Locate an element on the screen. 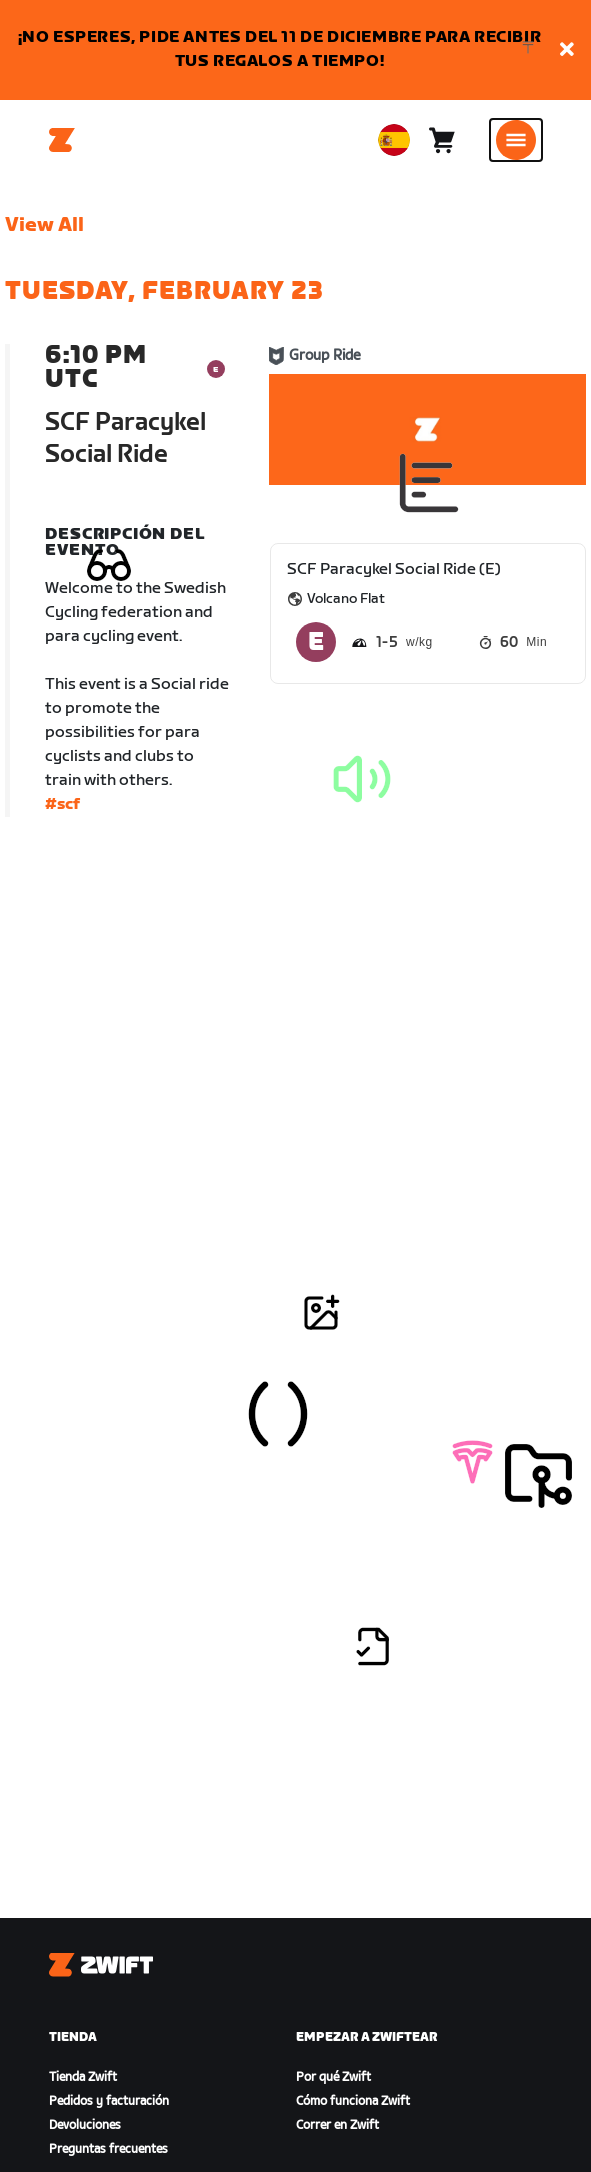 The image size is (591, 2172). adjust audio volume level is located at coordinates (362, 779).